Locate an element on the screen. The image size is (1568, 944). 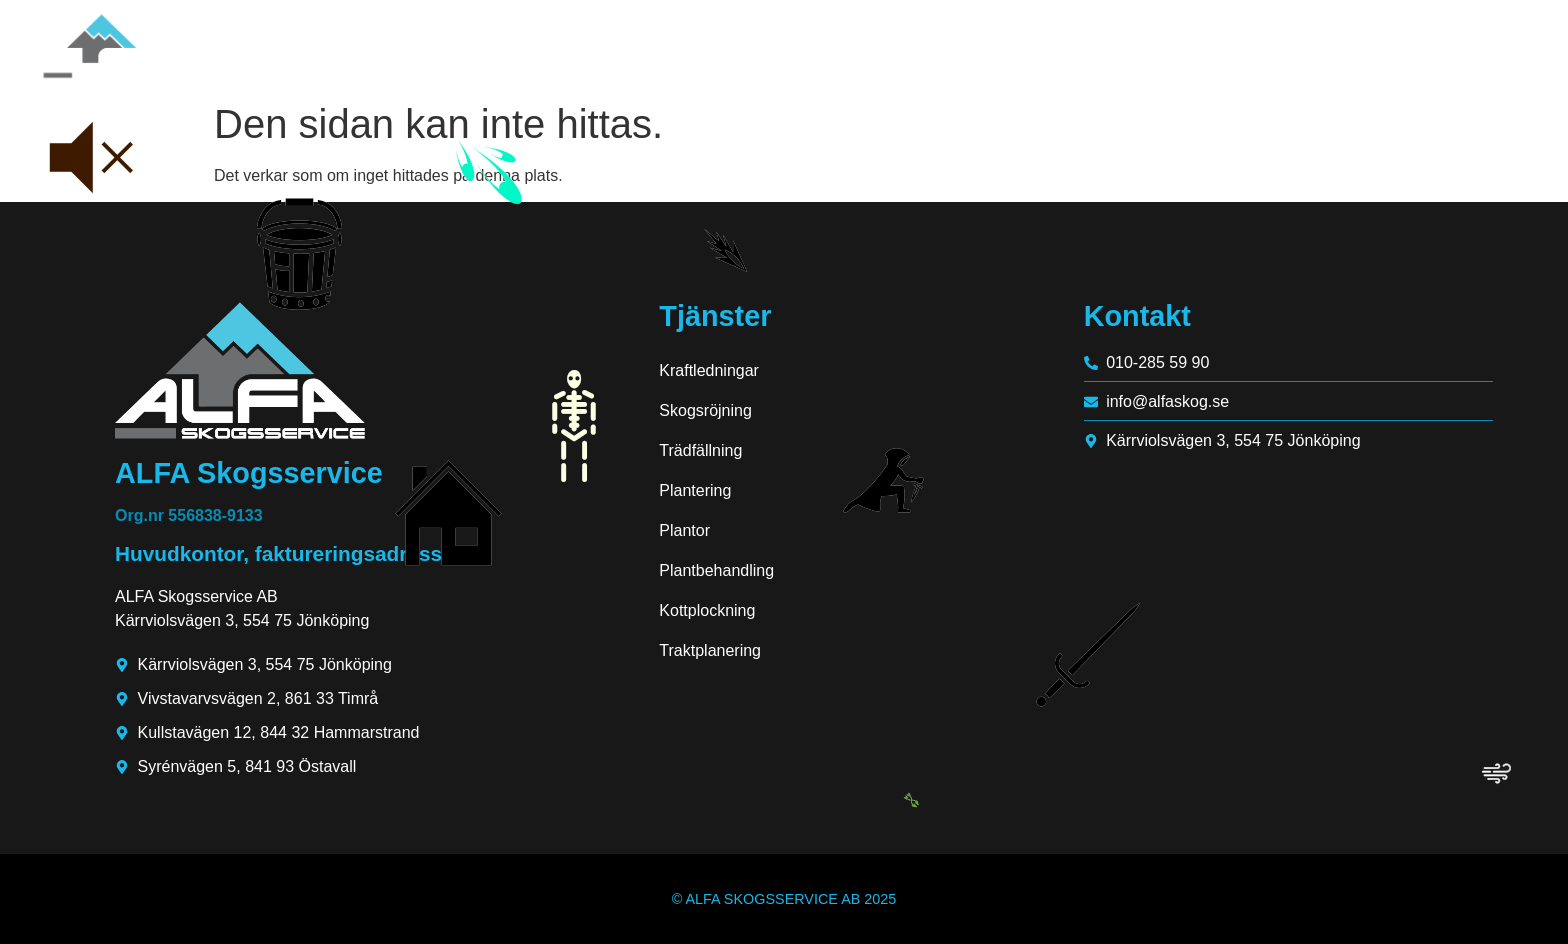
indicates windy weather conditions is located at coordinates (1496, 773).